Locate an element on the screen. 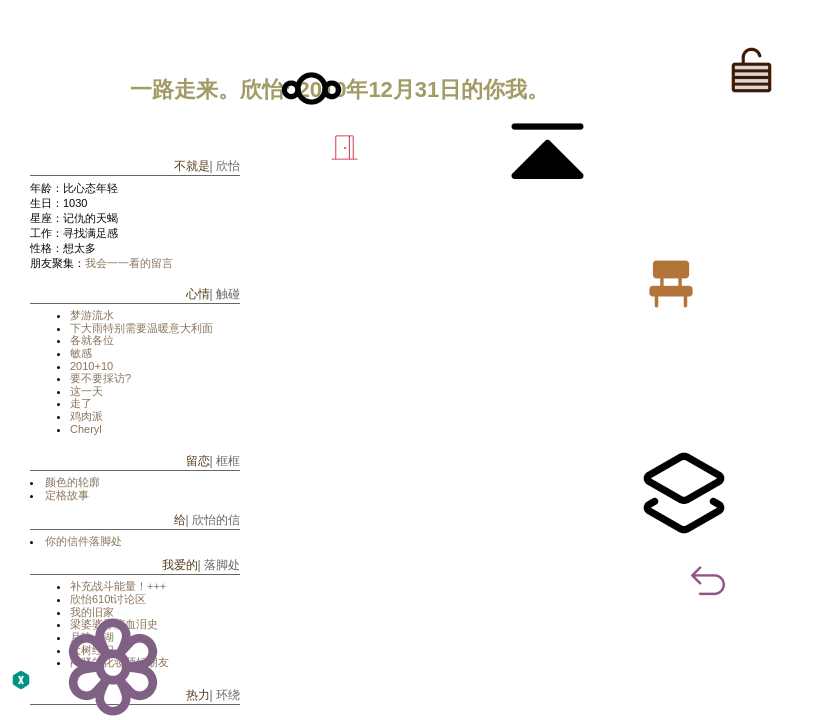  open nextcloud app is located at coordinates (311, 88).